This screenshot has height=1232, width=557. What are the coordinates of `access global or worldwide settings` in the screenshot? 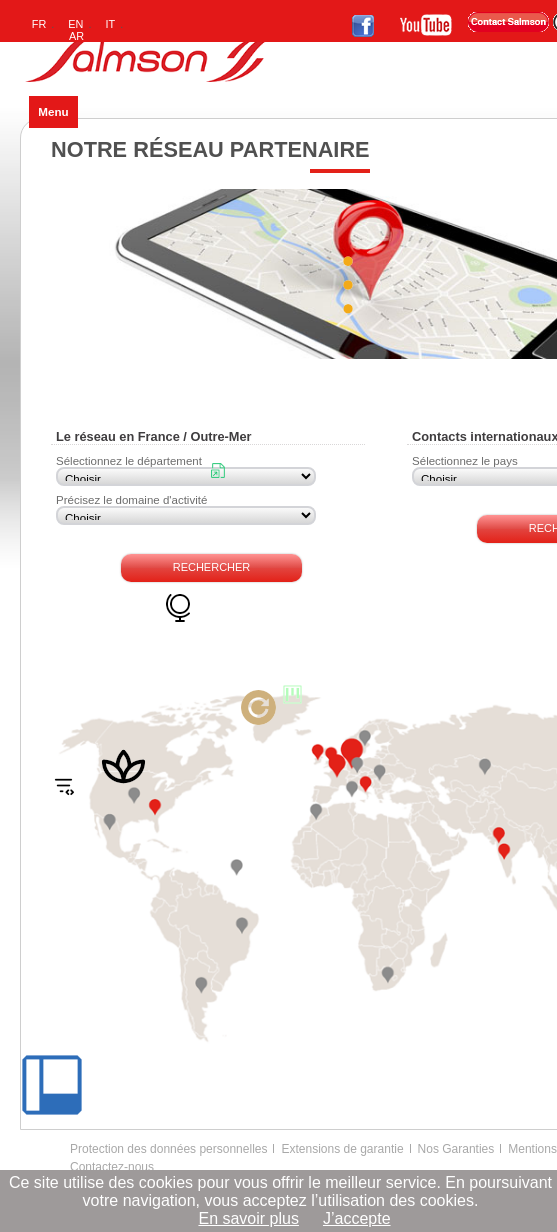 It's located at (179, 607).